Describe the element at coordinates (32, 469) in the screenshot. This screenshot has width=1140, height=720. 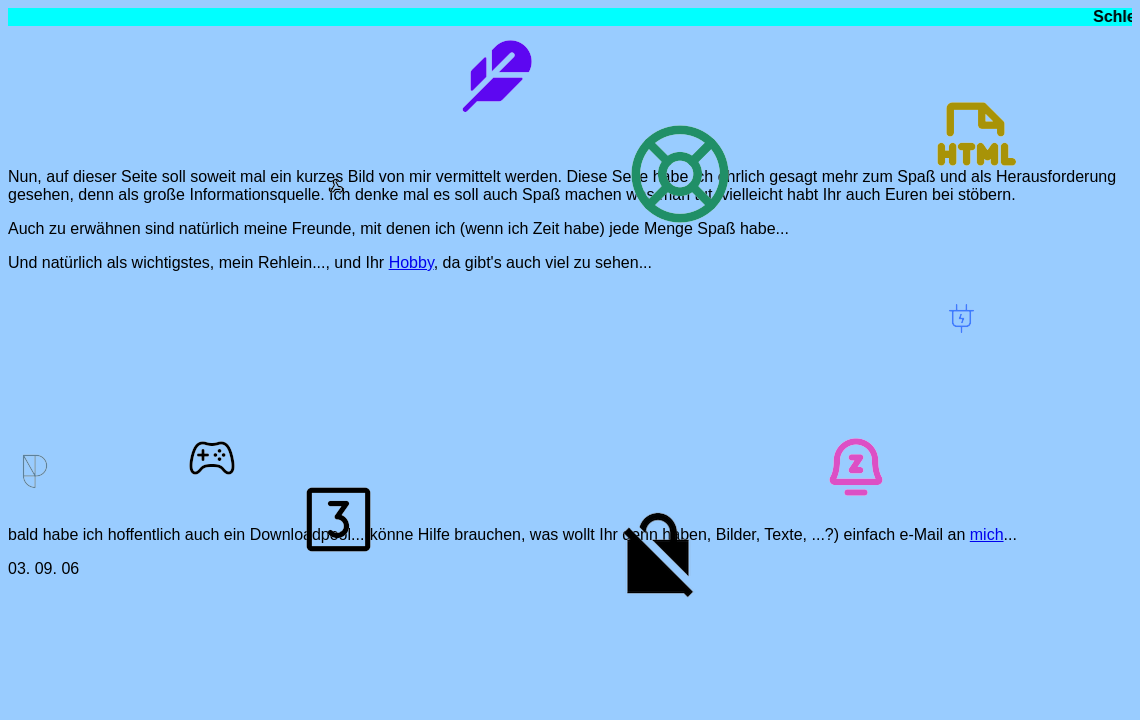
I see `phosphor icons library logo` at that location.